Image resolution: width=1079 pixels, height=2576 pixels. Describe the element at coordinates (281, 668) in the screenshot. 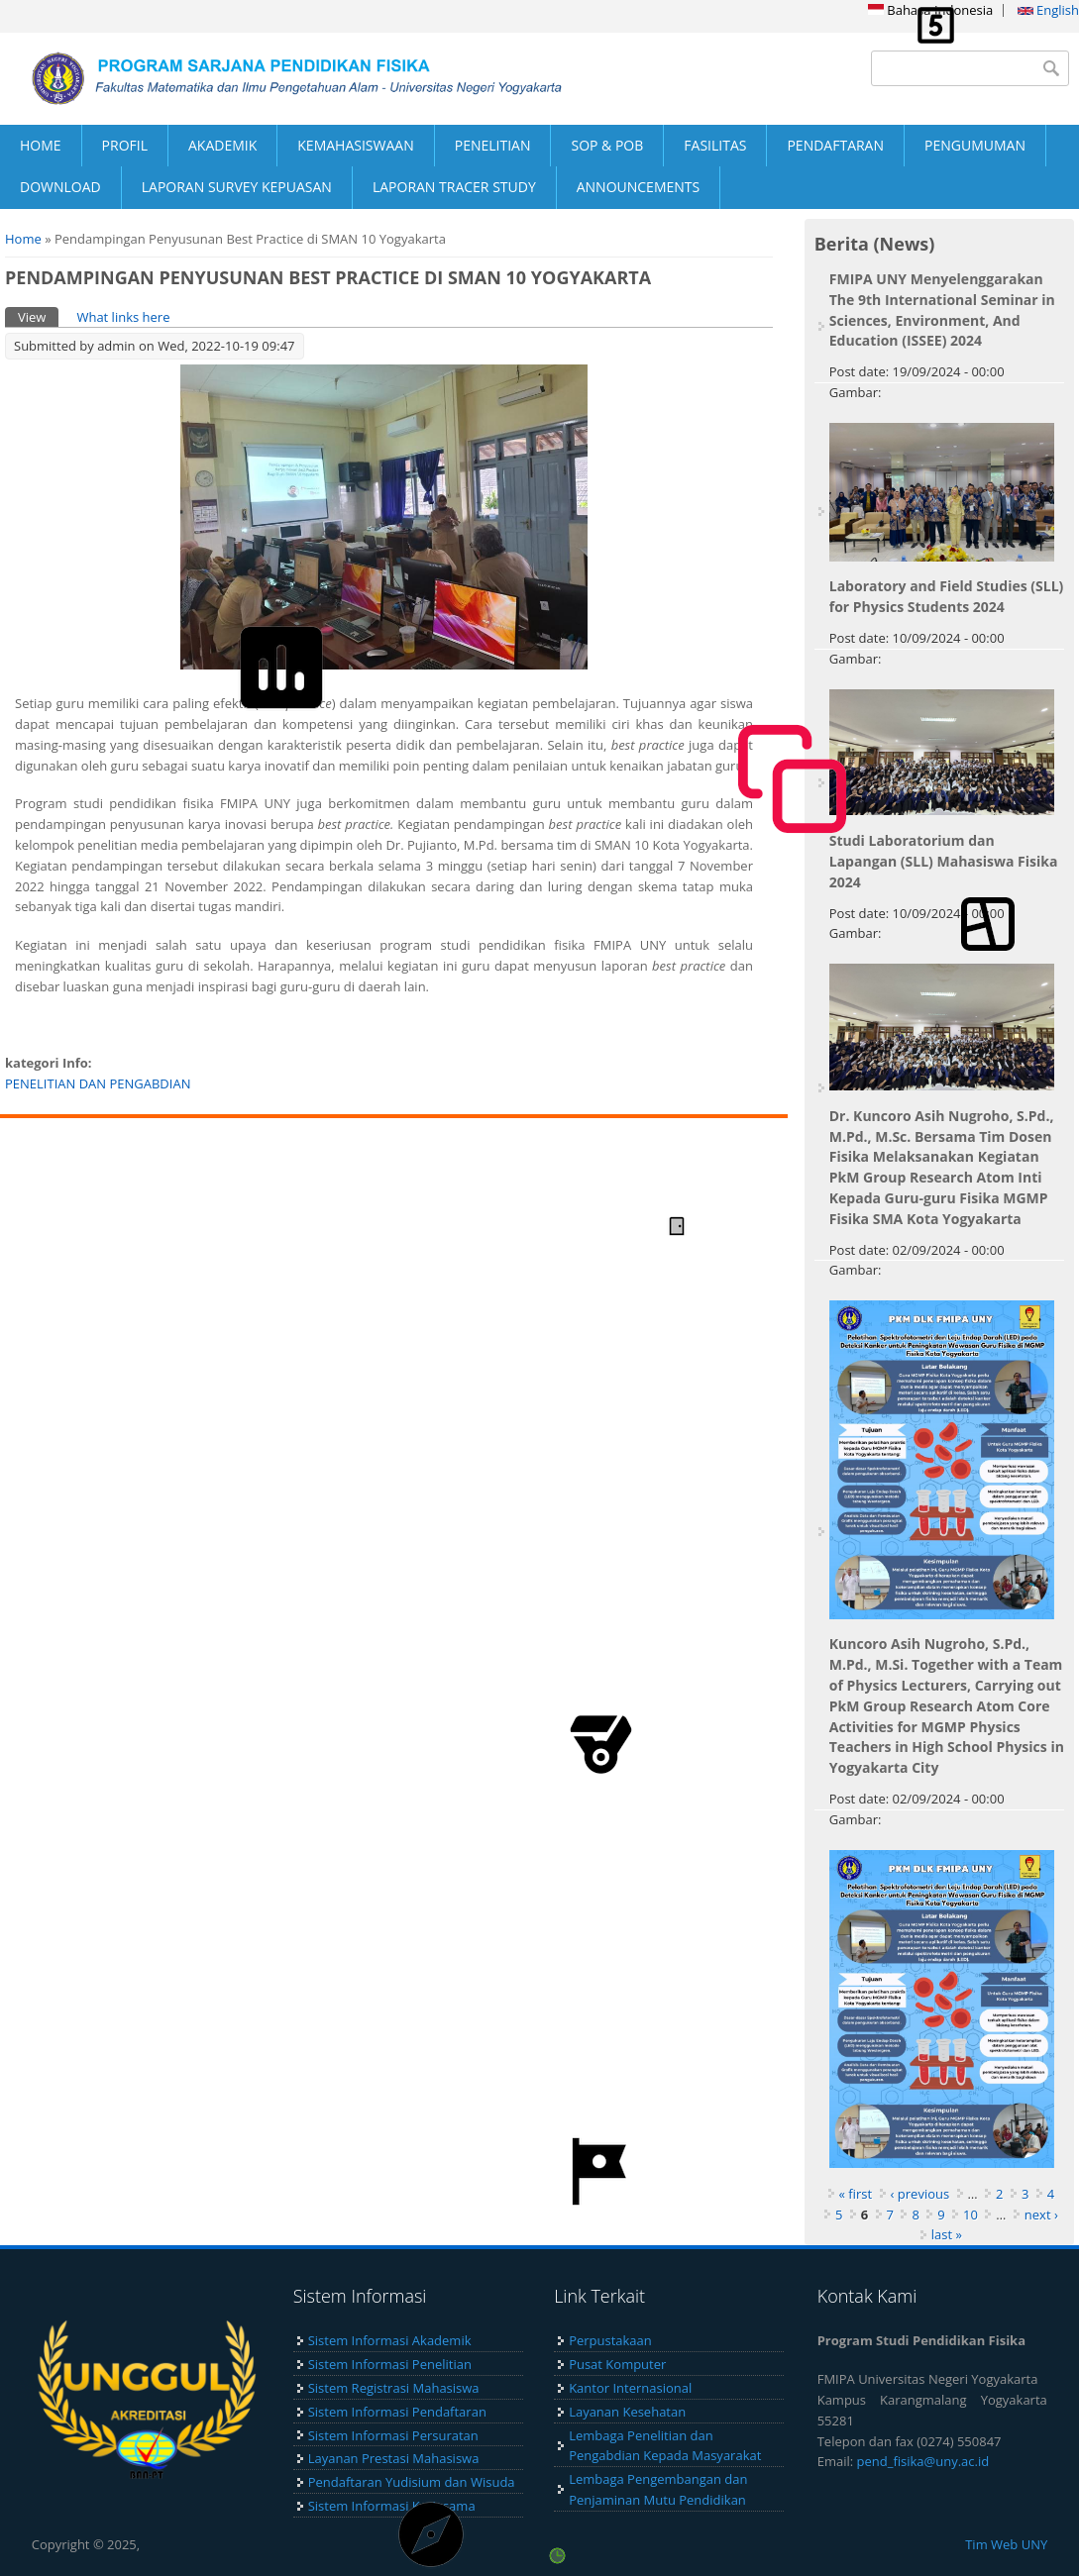

I see `view analytics and reports` at that location.